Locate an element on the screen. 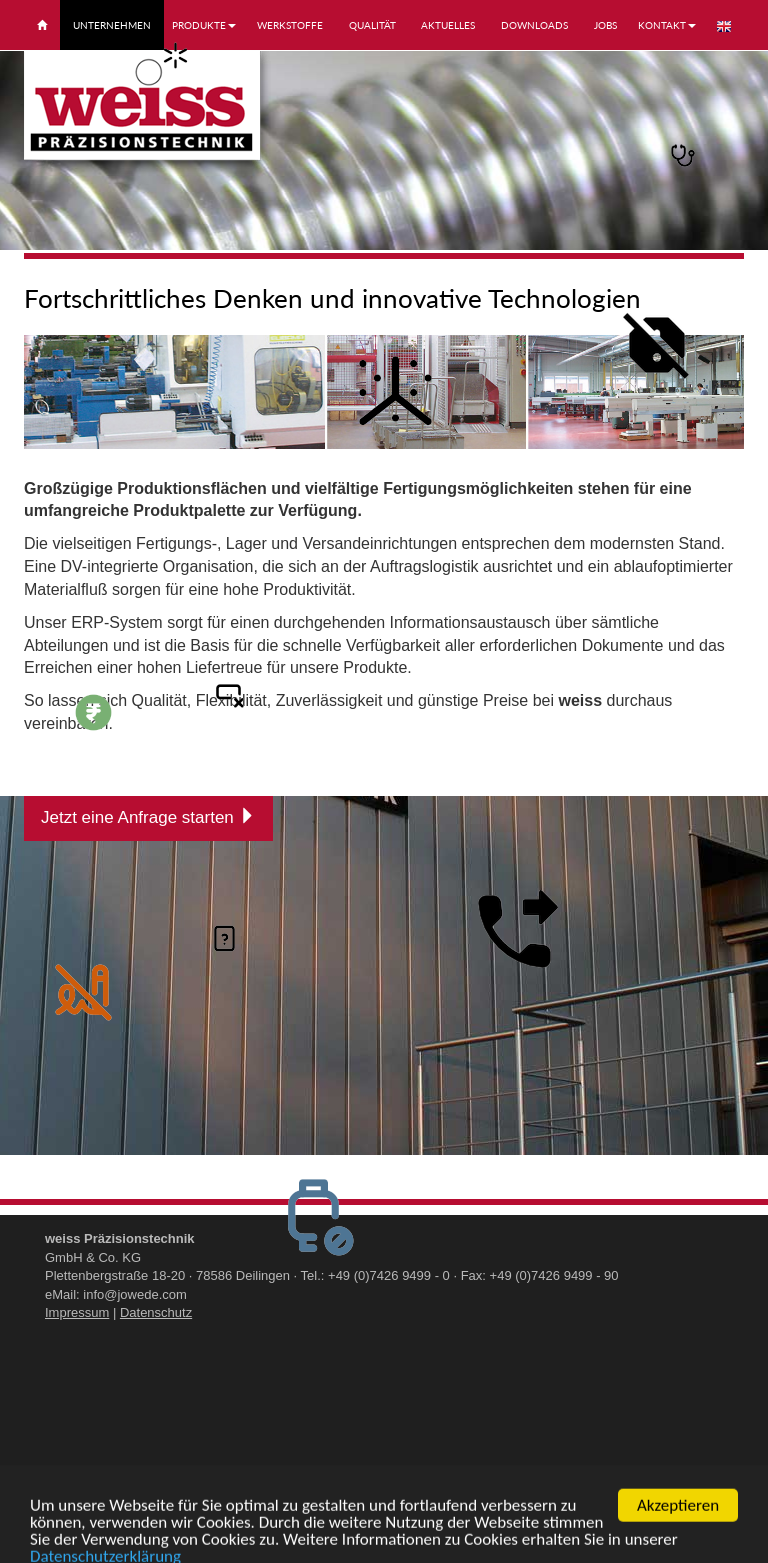 The height and width of the screenshot is (1563, 768). unknown or unrecognized device detected is located at coordinates (224, 938).